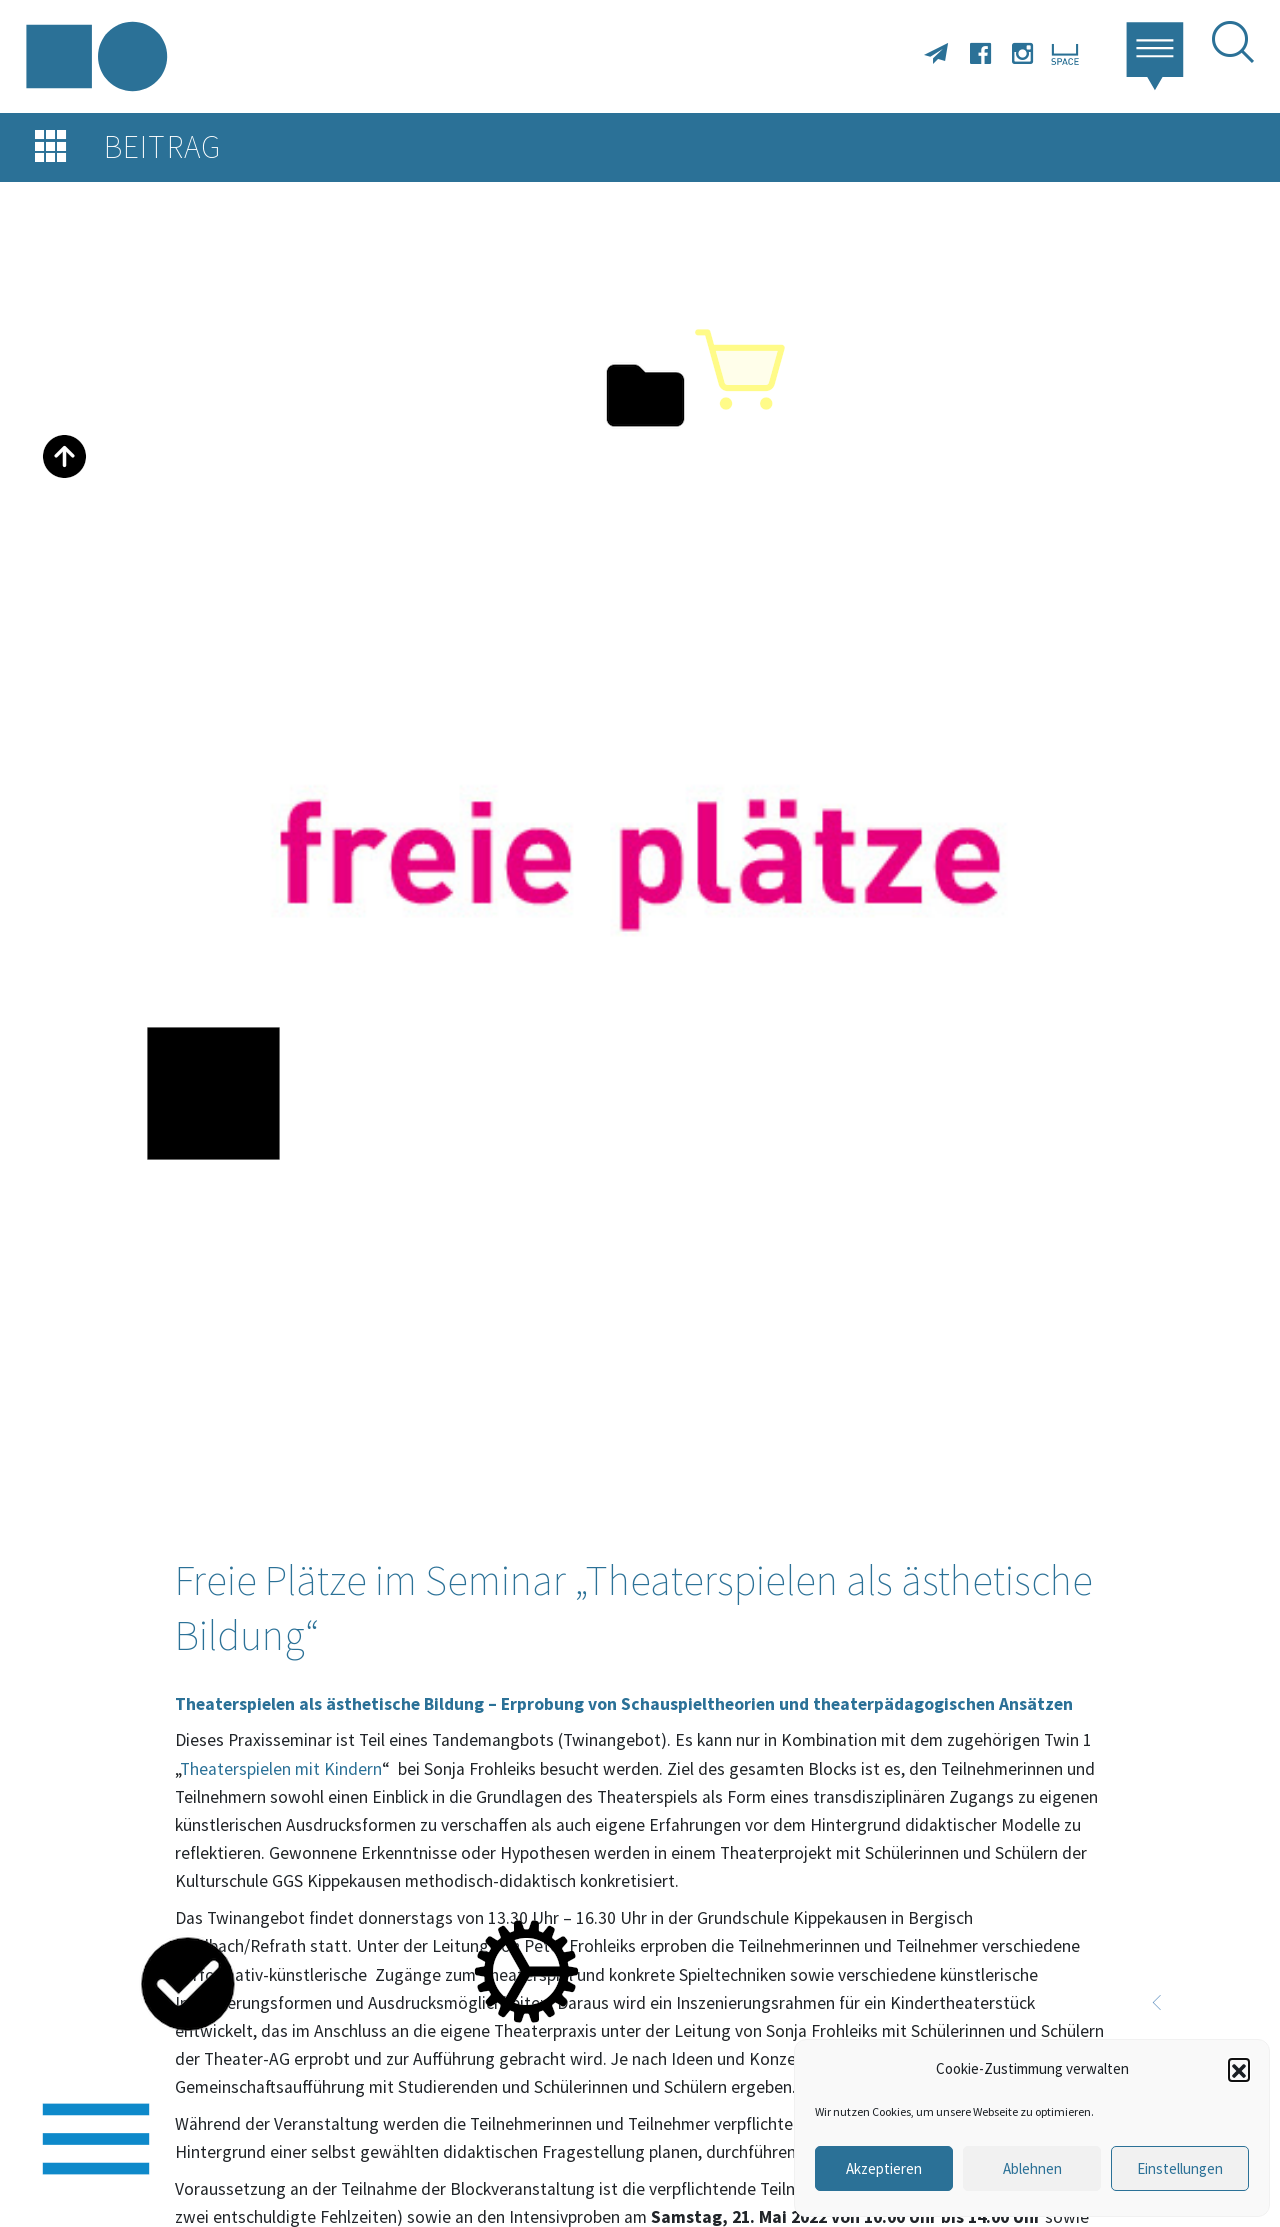 This screenshot has width=1280, height=2227. What do you see at coordinates (1157, 2002) in the screenshot?
I see `go back to the previous screen` at bounding box center [1157, 2002].